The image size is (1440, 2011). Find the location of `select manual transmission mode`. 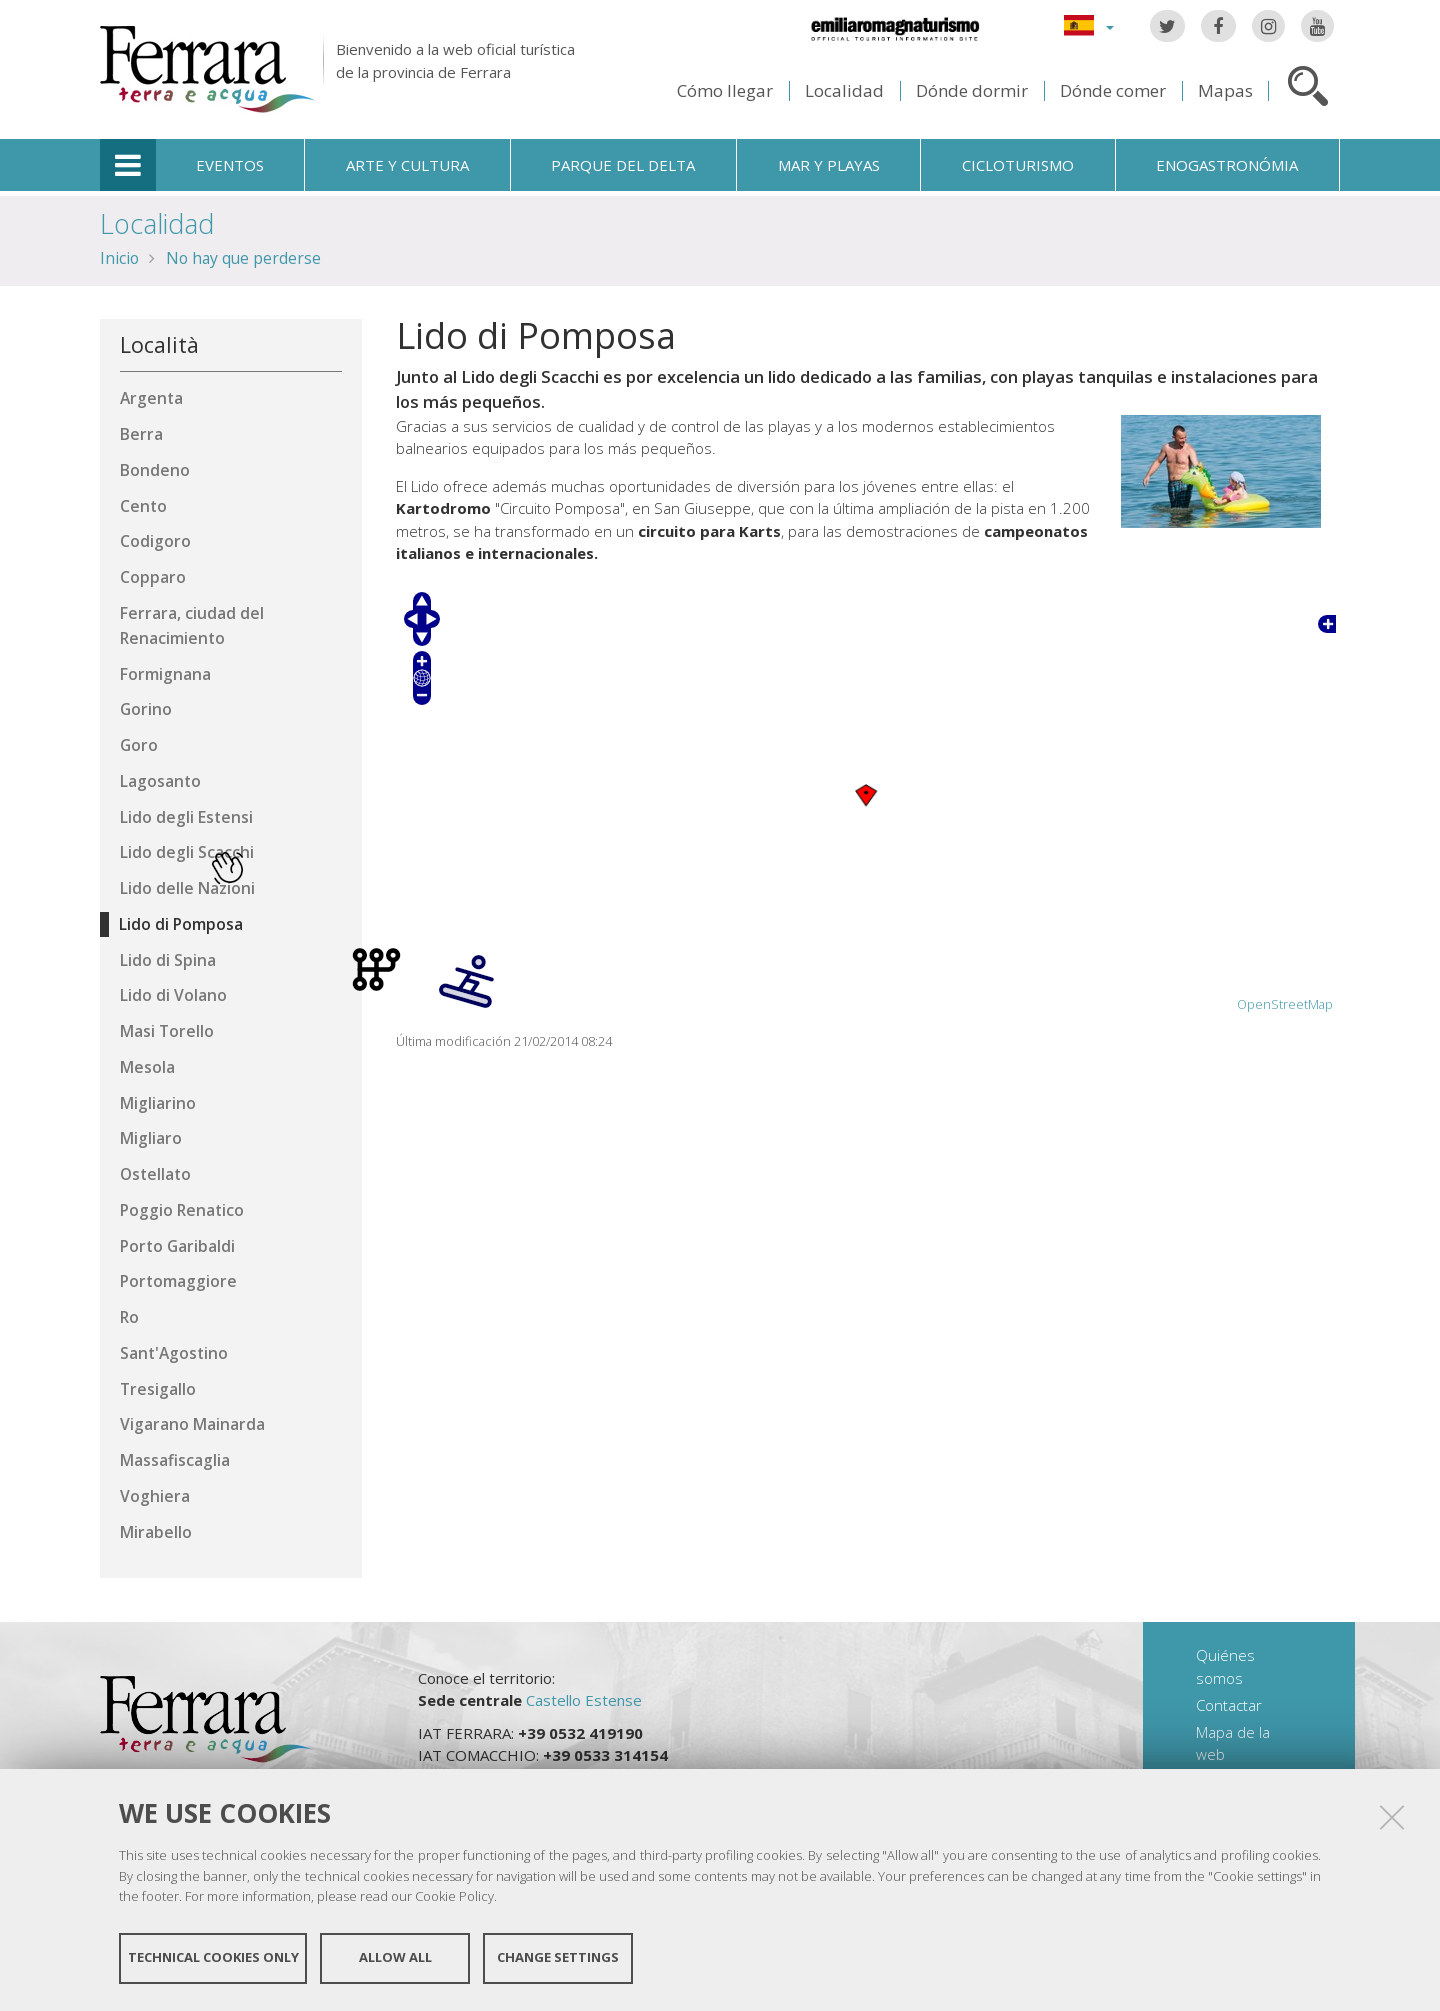

select manual transmission mode is located at coordinates (376, 969).